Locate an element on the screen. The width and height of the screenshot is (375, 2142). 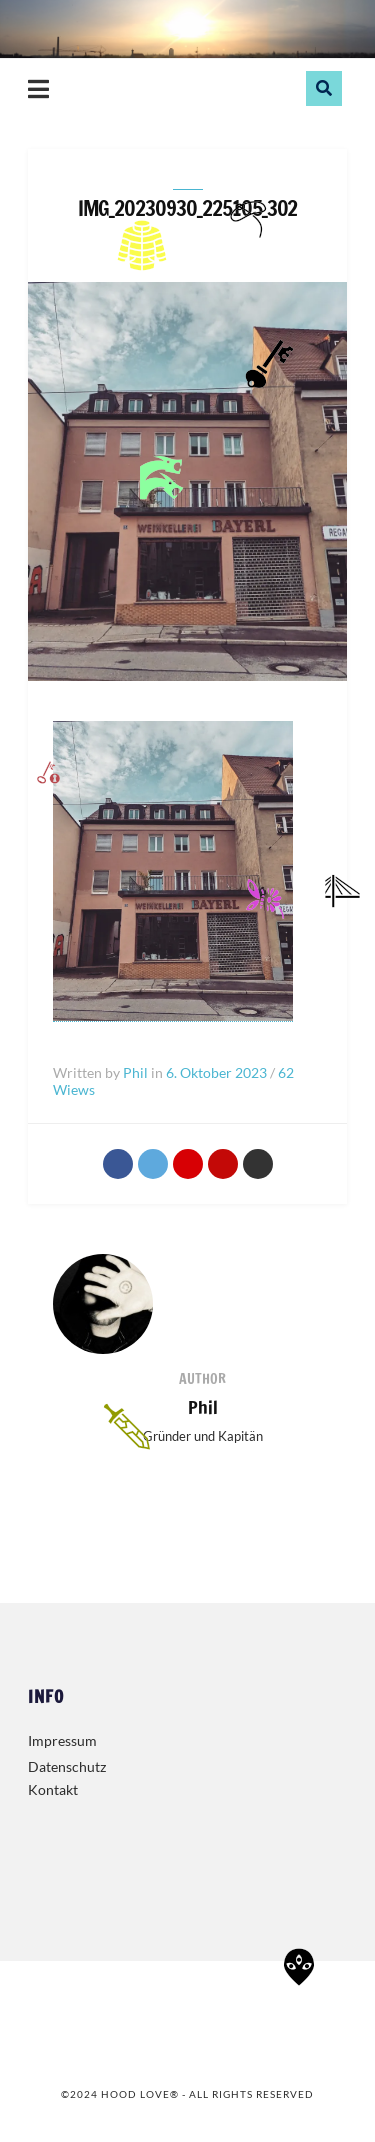
alien character or avatar selection is located at coordinates (299, 1967).